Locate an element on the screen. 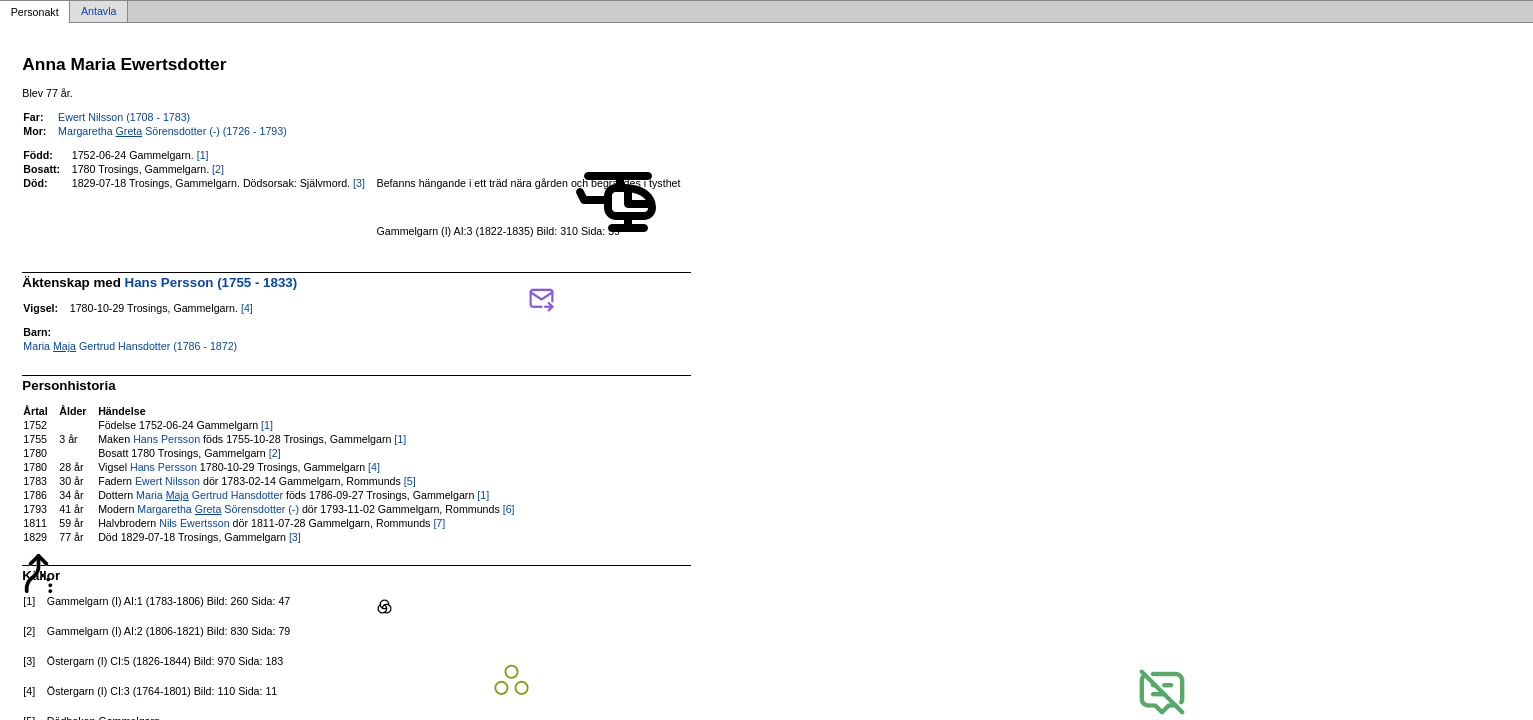 This screenshot has width=1533, height=720. access your spaces or workspaces is located at coordinates (384, 606).